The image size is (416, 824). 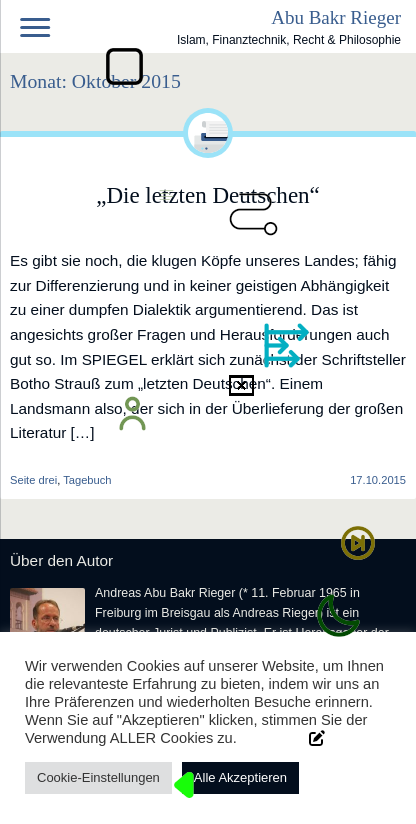 I want to click on view your profile, so click(x=132, y=413).